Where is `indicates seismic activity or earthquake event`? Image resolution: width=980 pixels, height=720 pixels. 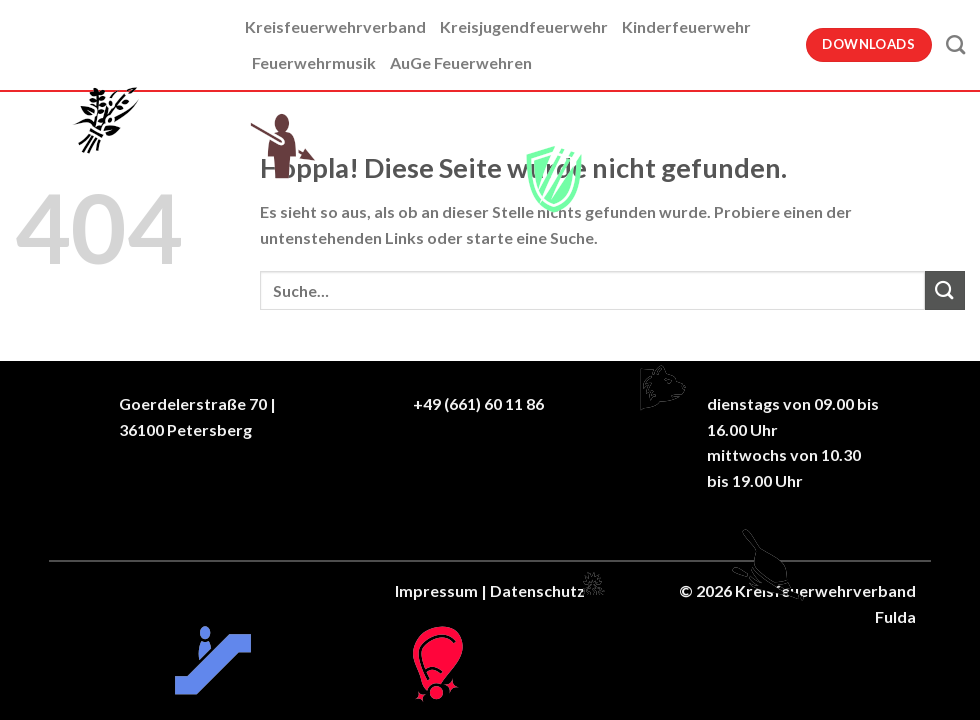 indicates seismic activity or earthquake event is located at coordinates (592, 583).